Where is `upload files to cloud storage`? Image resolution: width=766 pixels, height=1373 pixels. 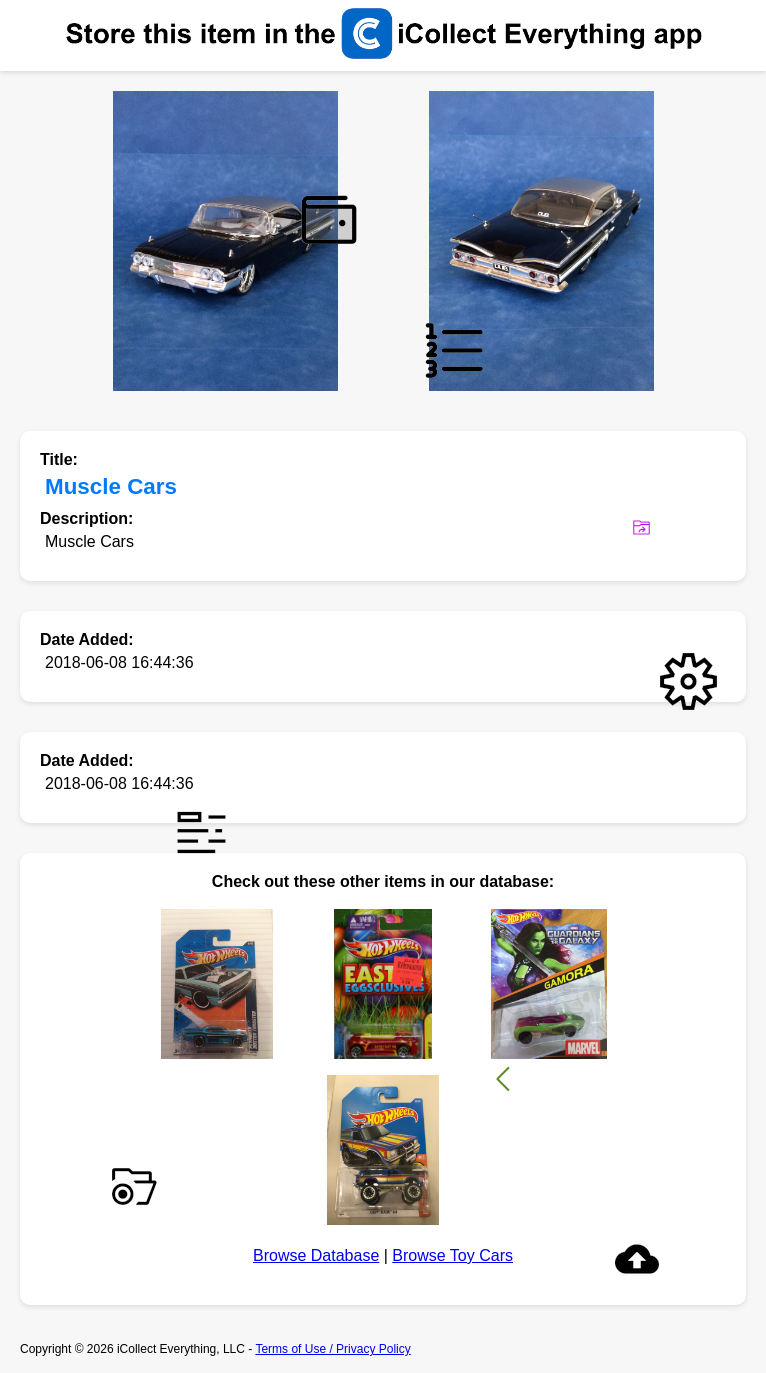
upload files to cloud storage is located at coordinates (637, 1259).